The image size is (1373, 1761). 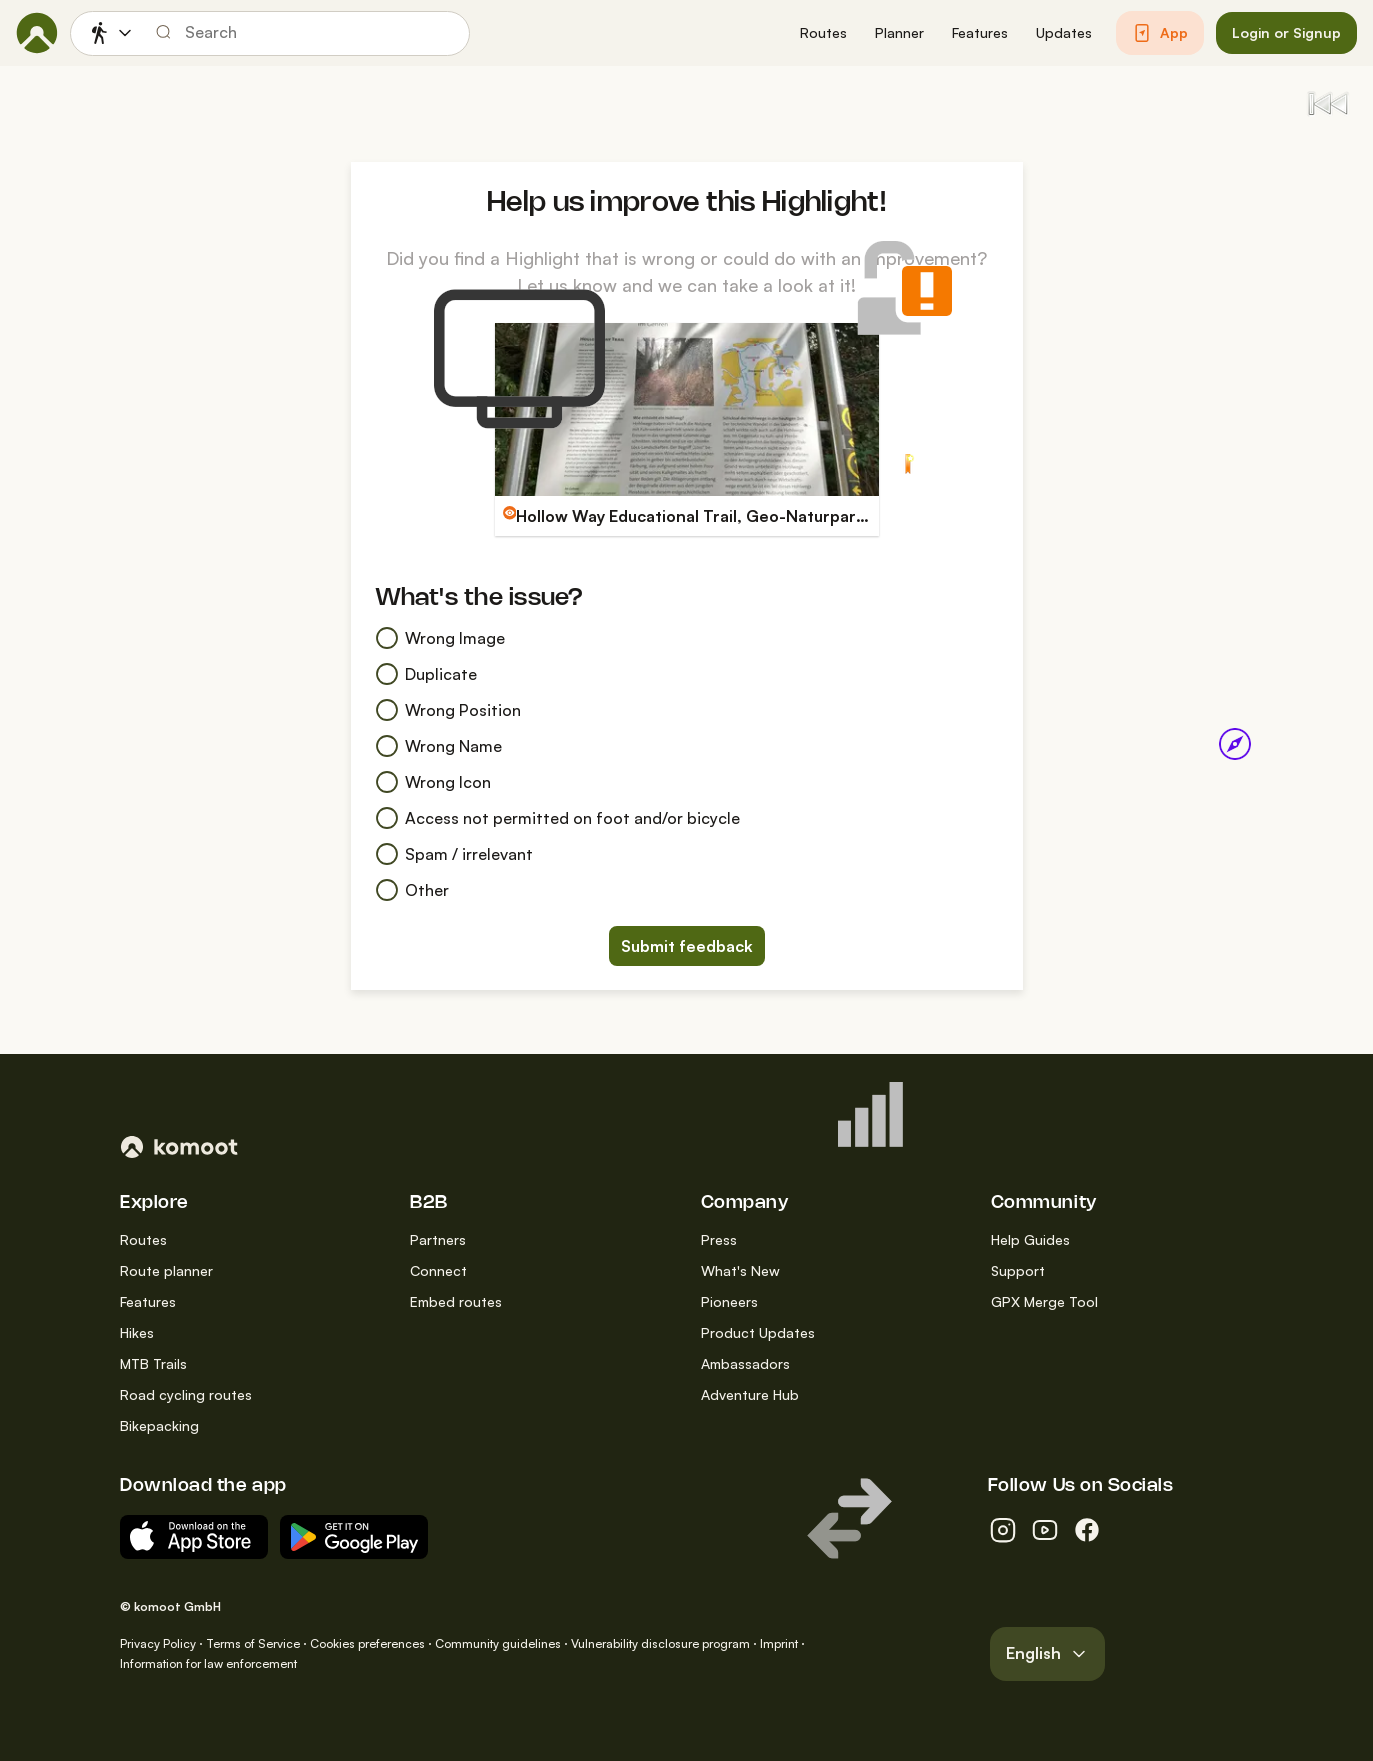 What do you see at coordinates (1235, 744) in the screenshot?
I see `open the default web browser` at bounding box center [1235, 744].